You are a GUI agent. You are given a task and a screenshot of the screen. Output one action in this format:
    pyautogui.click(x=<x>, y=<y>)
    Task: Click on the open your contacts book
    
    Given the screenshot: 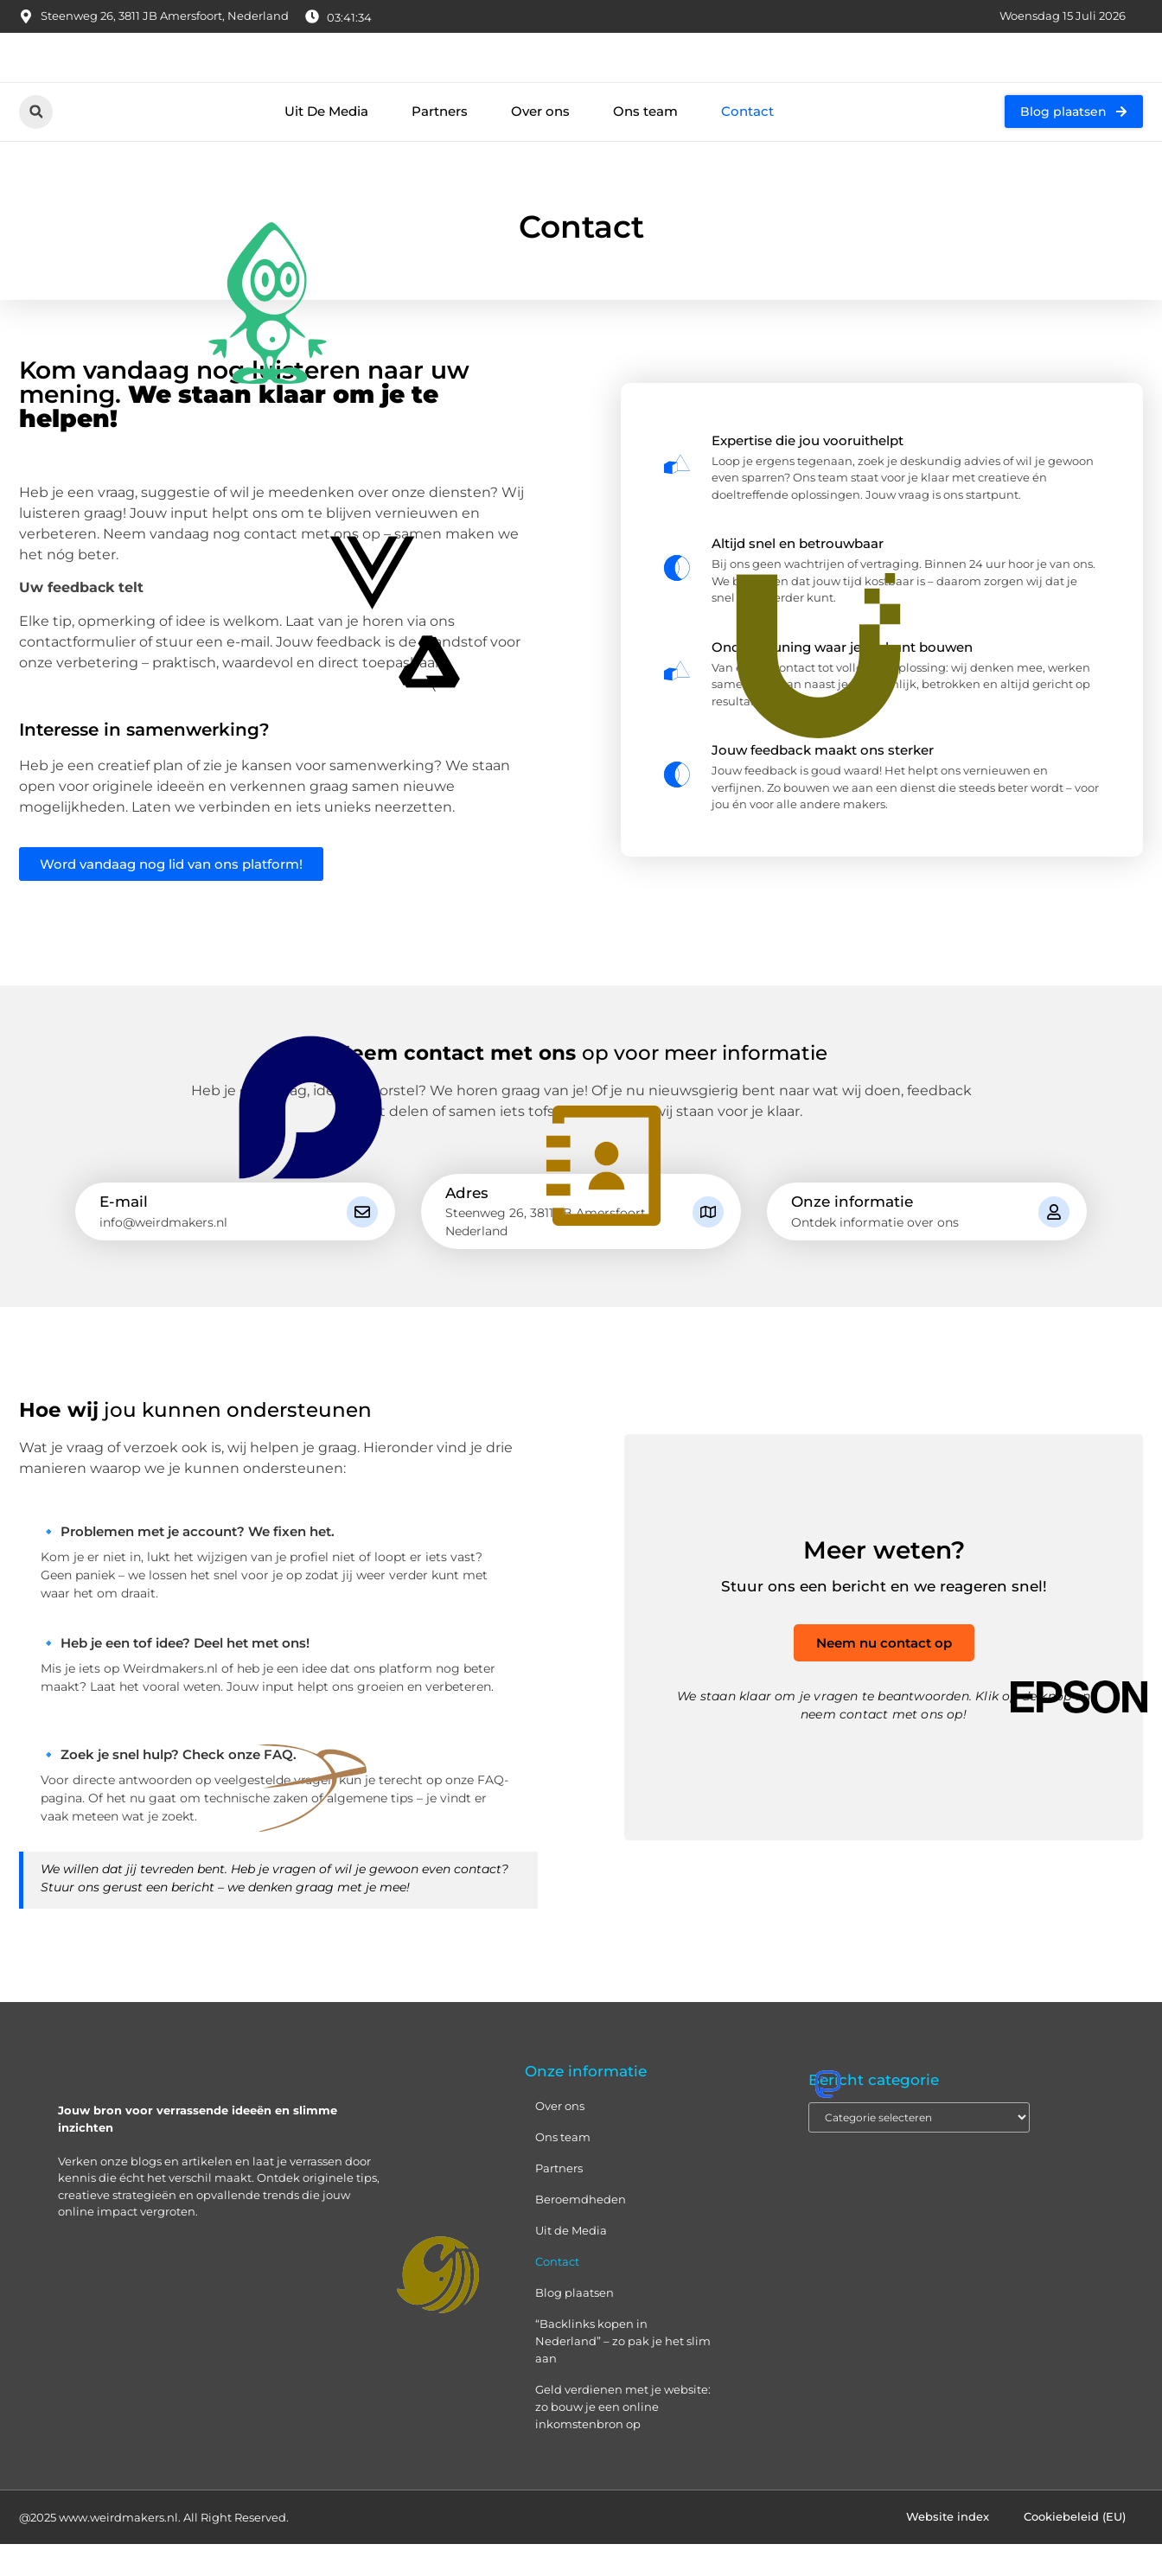 What is the action you would take?
    pyautogui.click(x=606, y=1165)
    